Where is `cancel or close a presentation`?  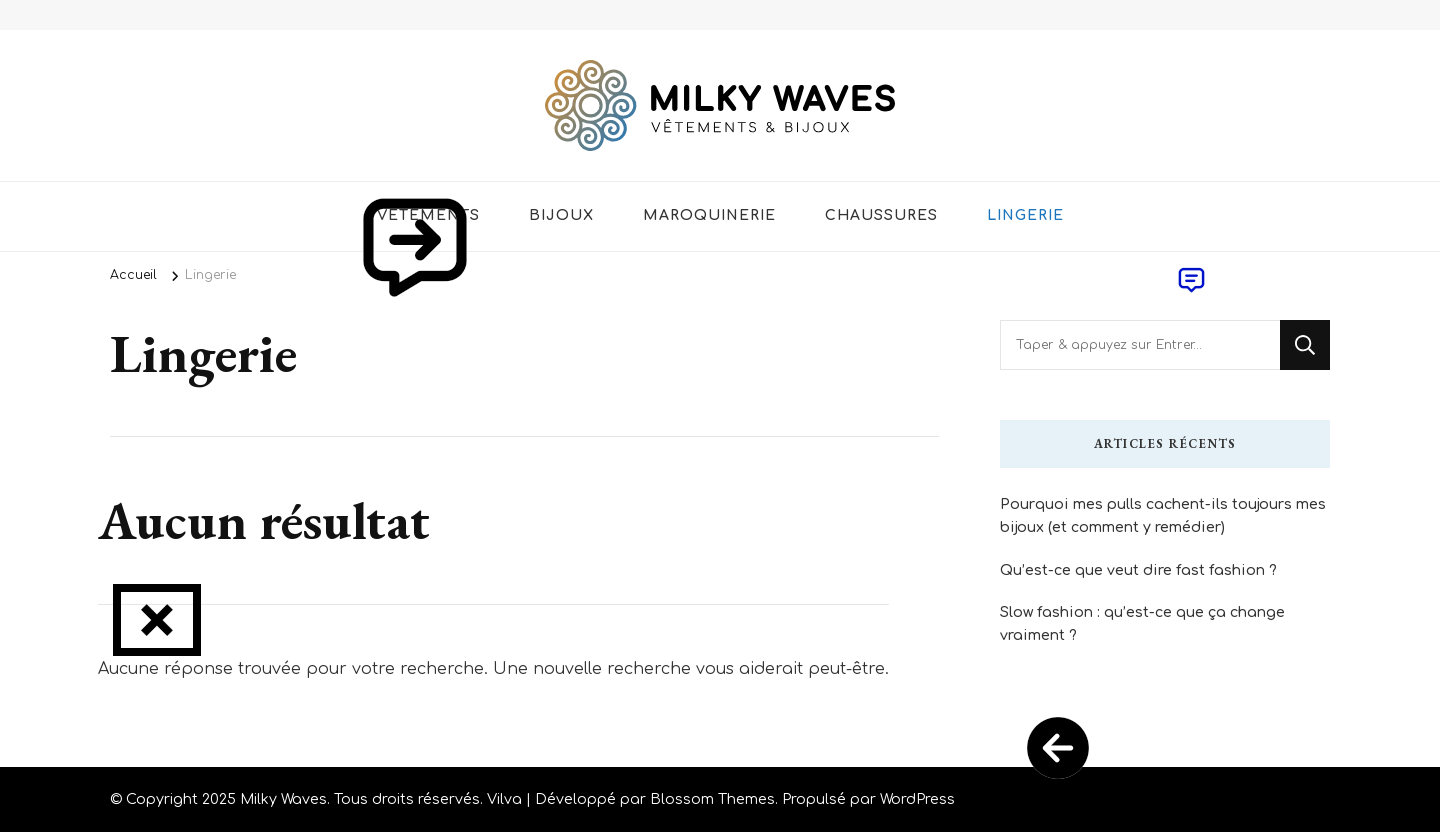
cancel or close a presentation is located at coordinates (157, 620).